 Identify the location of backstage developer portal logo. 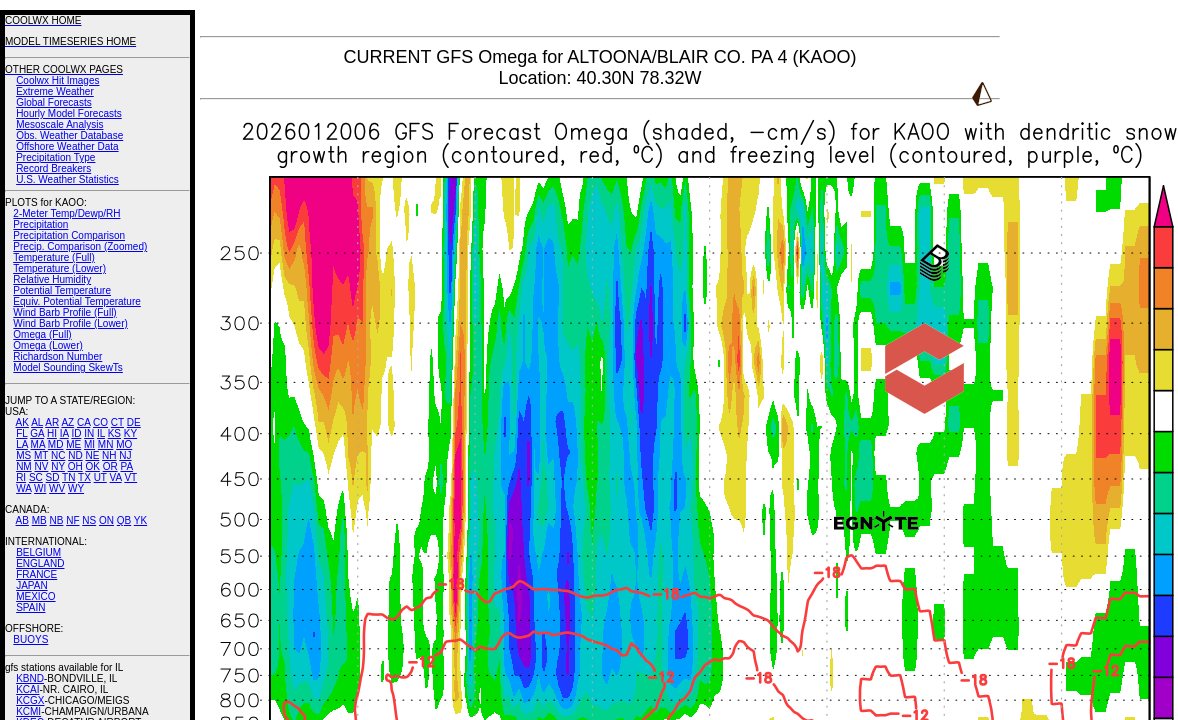
(934, 262).